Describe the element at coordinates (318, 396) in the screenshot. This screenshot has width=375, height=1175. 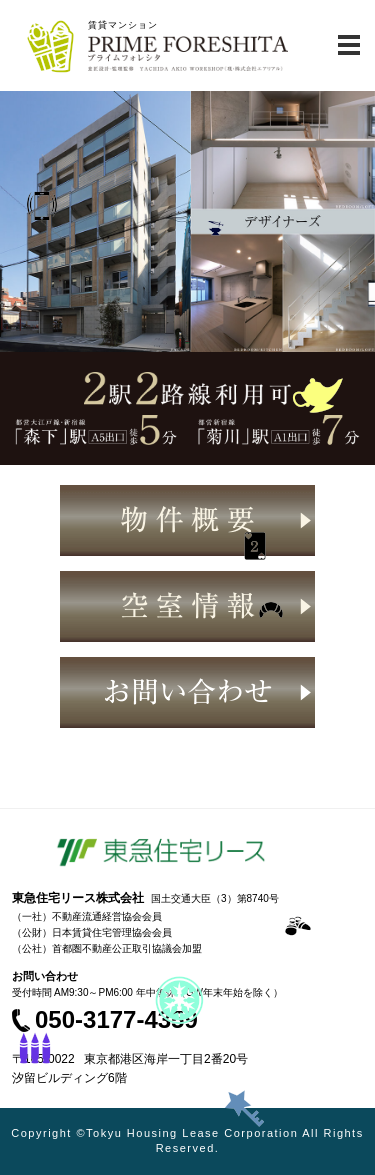
I see `access wish or bonus features` at that location.